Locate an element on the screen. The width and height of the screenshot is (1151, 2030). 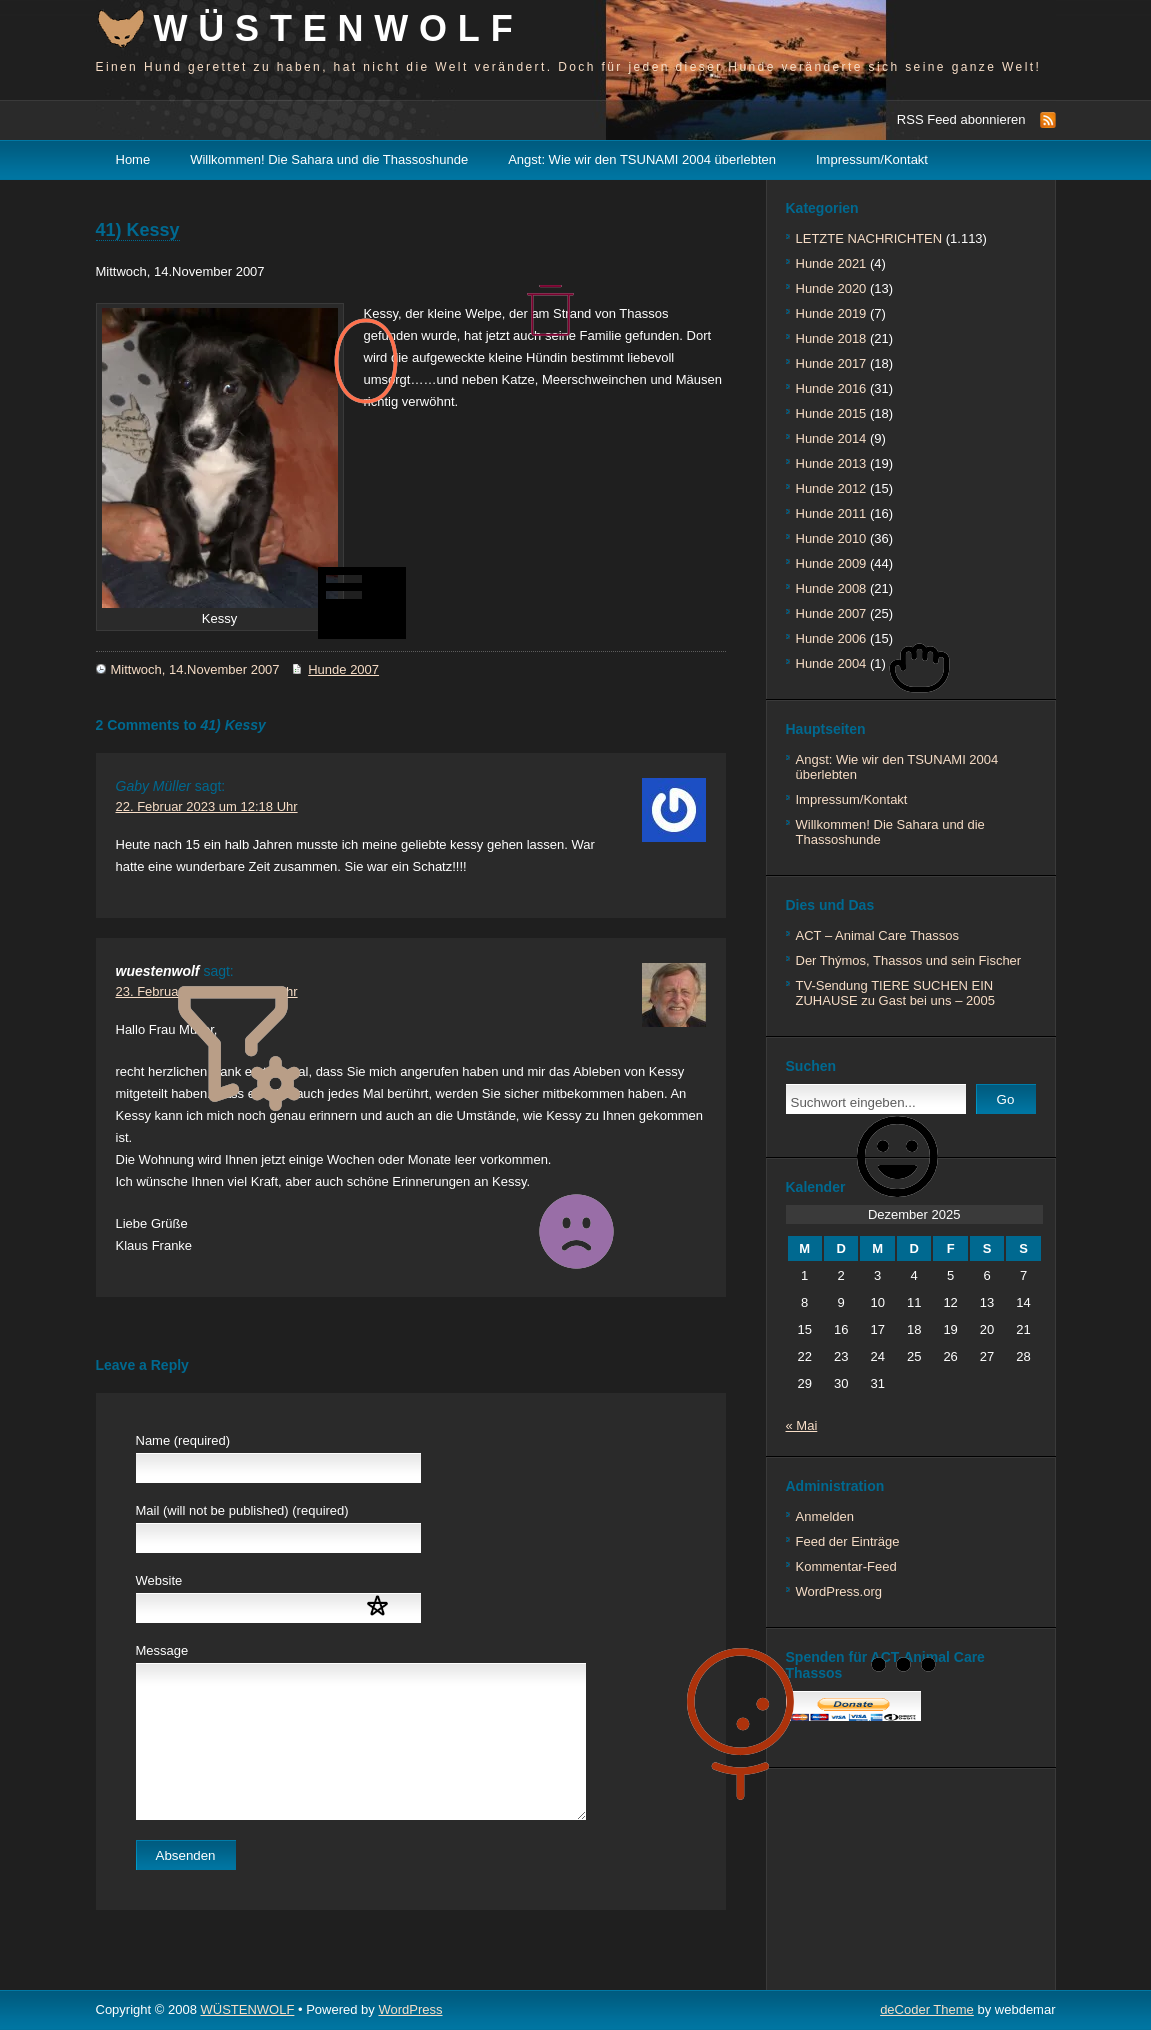
access golf-related features or content is located at coordinates (740, 1721).